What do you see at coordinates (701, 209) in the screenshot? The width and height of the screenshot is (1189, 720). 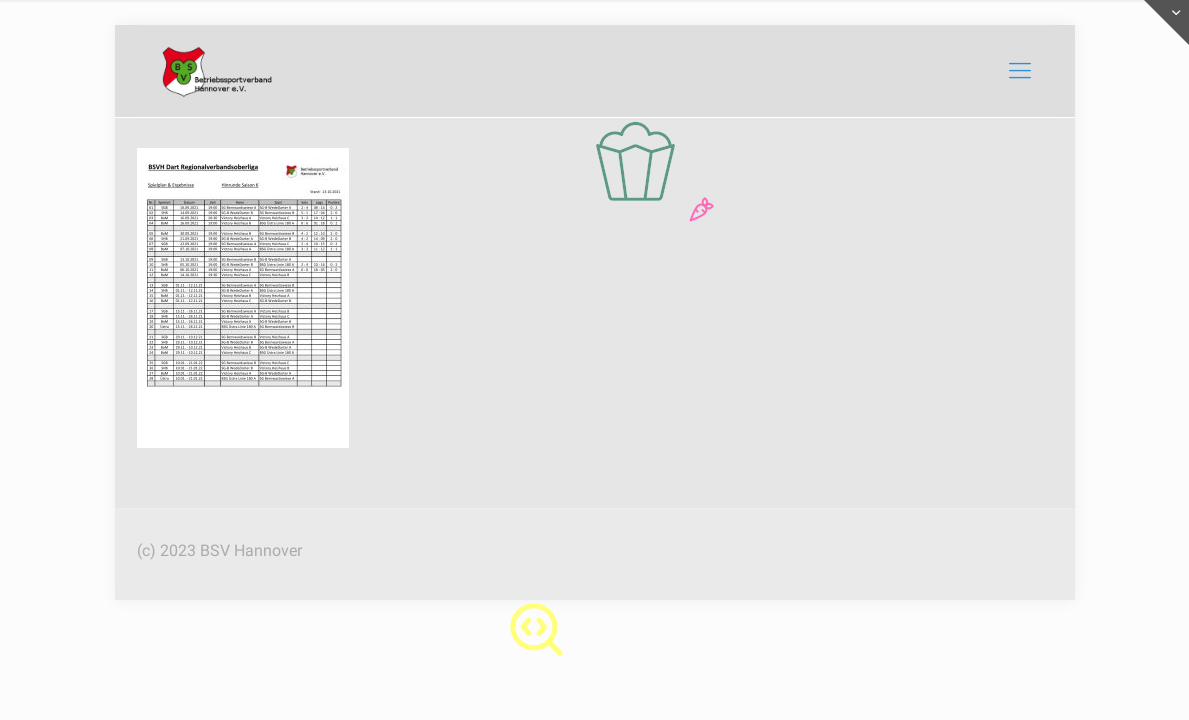 I see `browse vegetable or produce category` at bounding box center [701, 209].